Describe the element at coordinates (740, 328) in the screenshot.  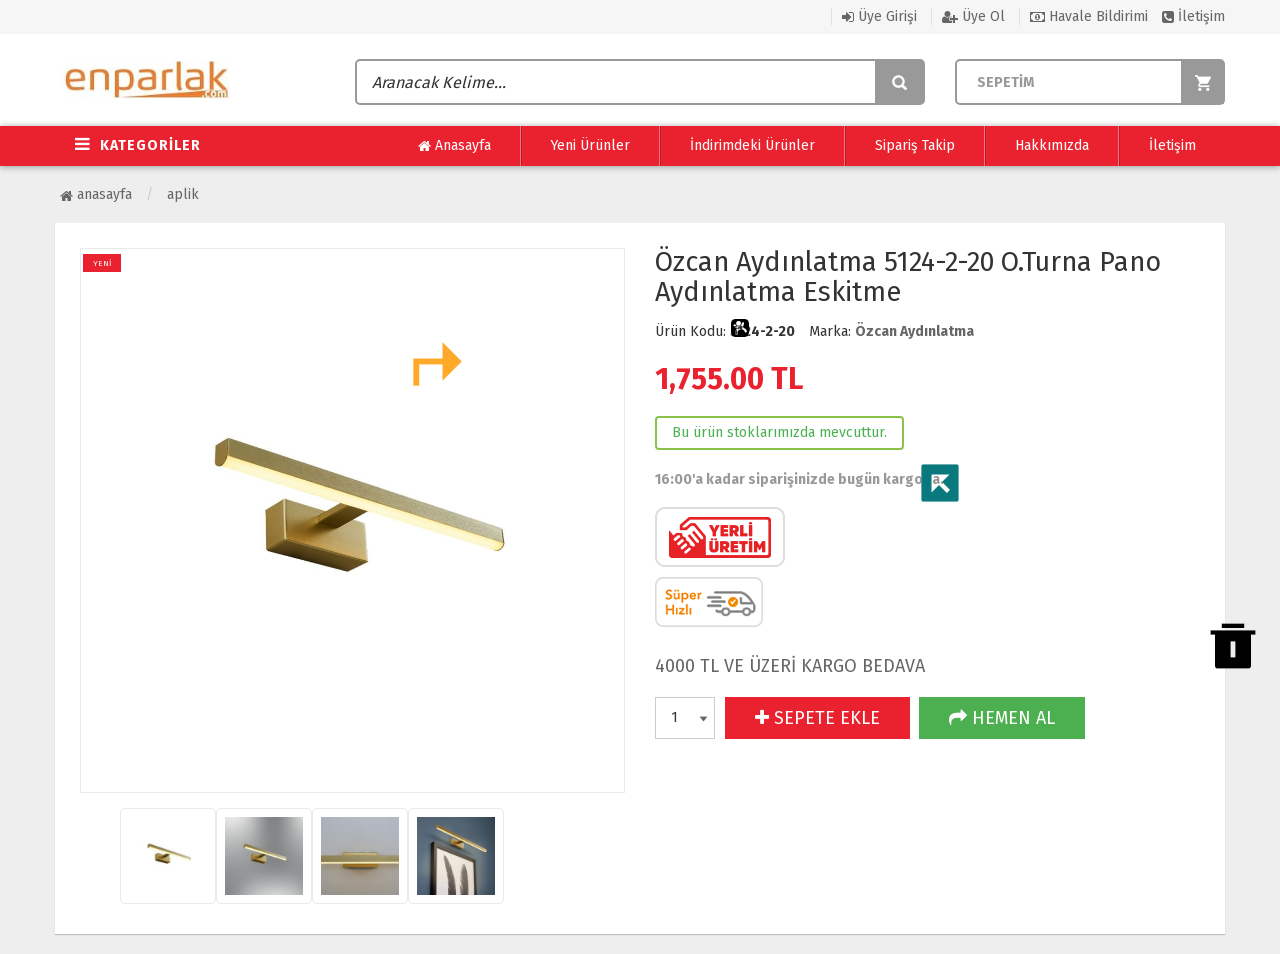
I see `open the Dianping app` at that location.